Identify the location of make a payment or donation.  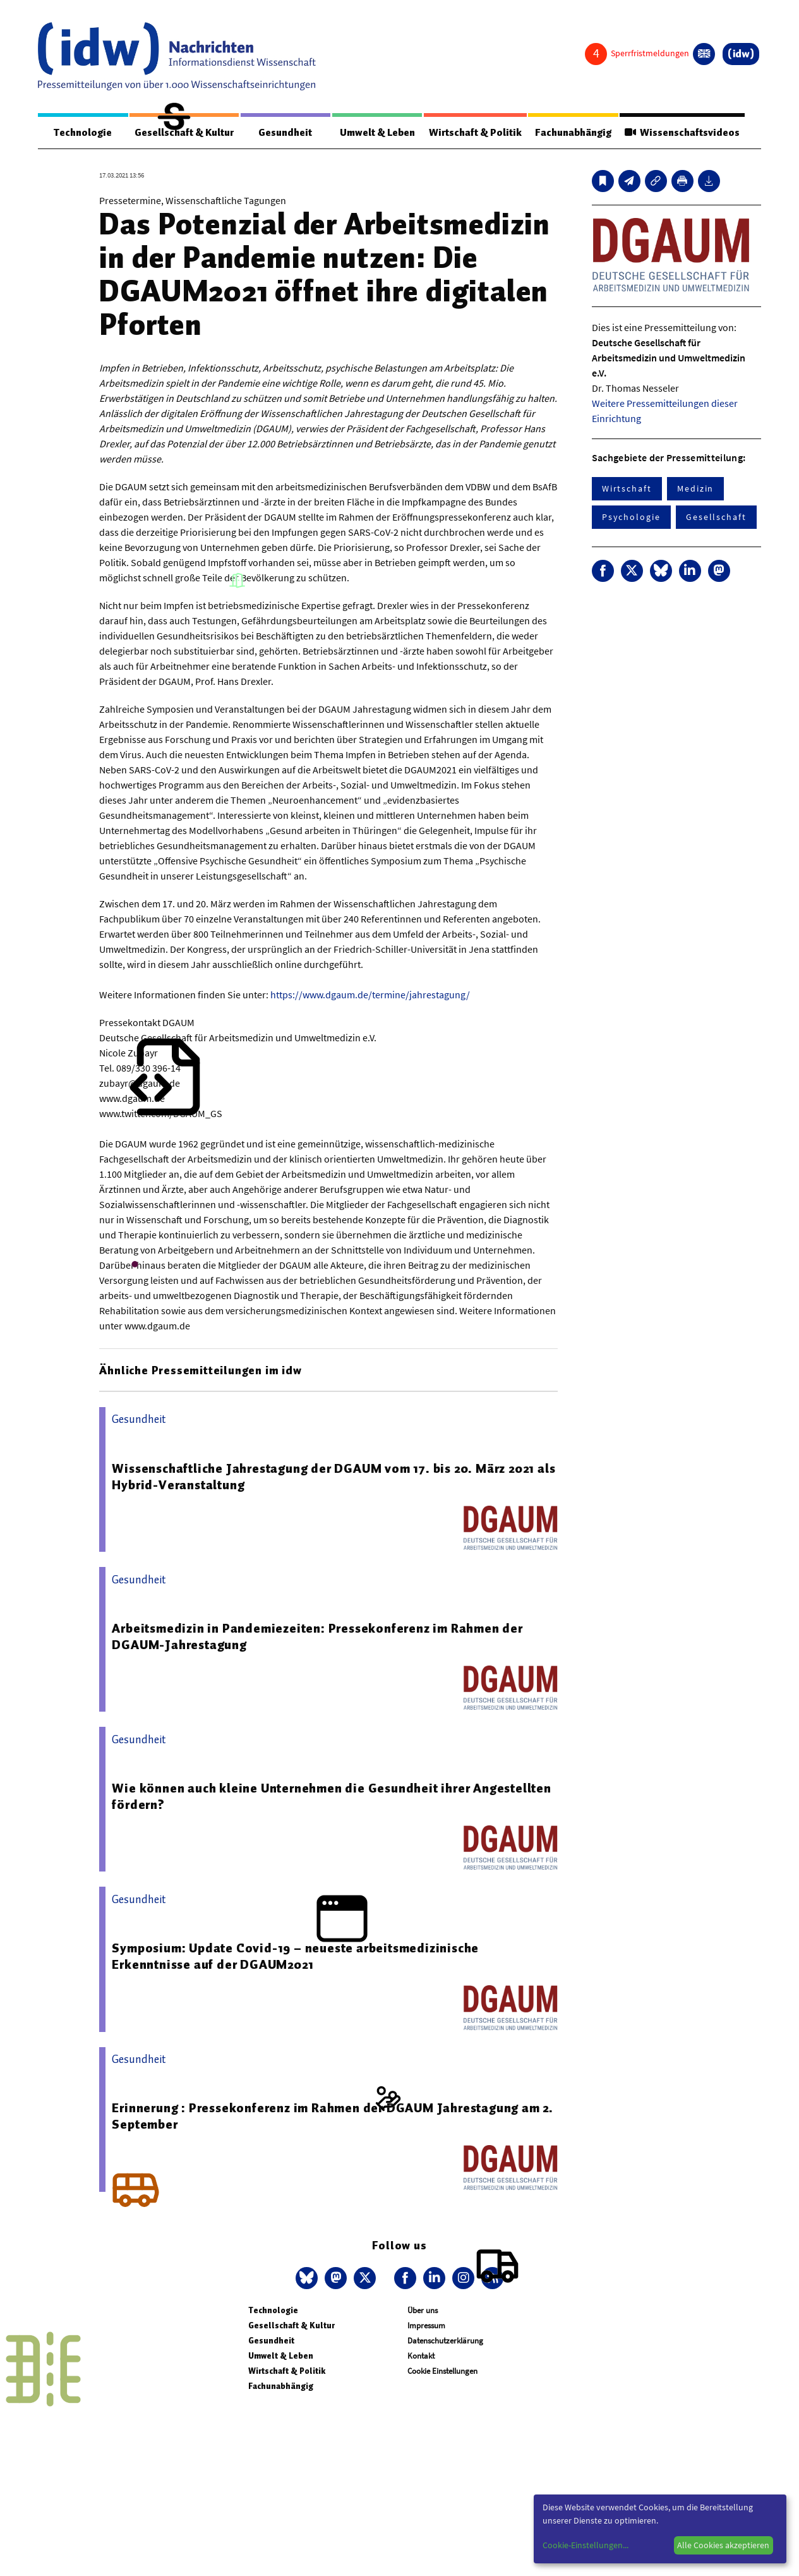
(388, 2098).